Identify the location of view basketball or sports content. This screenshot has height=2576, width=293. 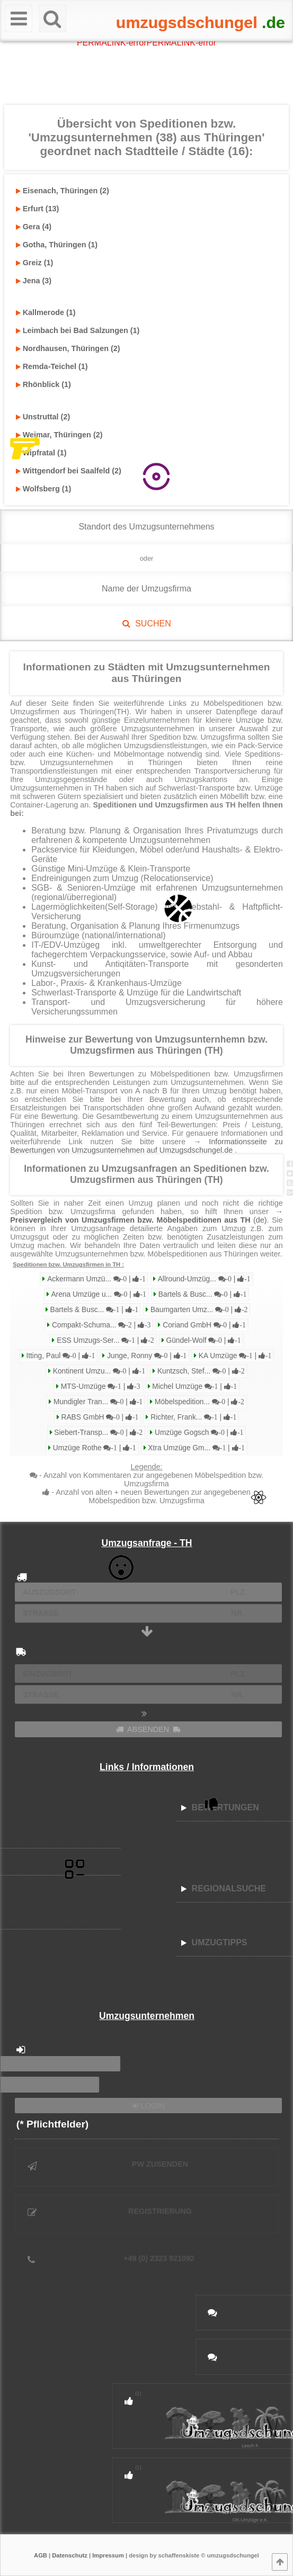
(178, 908).